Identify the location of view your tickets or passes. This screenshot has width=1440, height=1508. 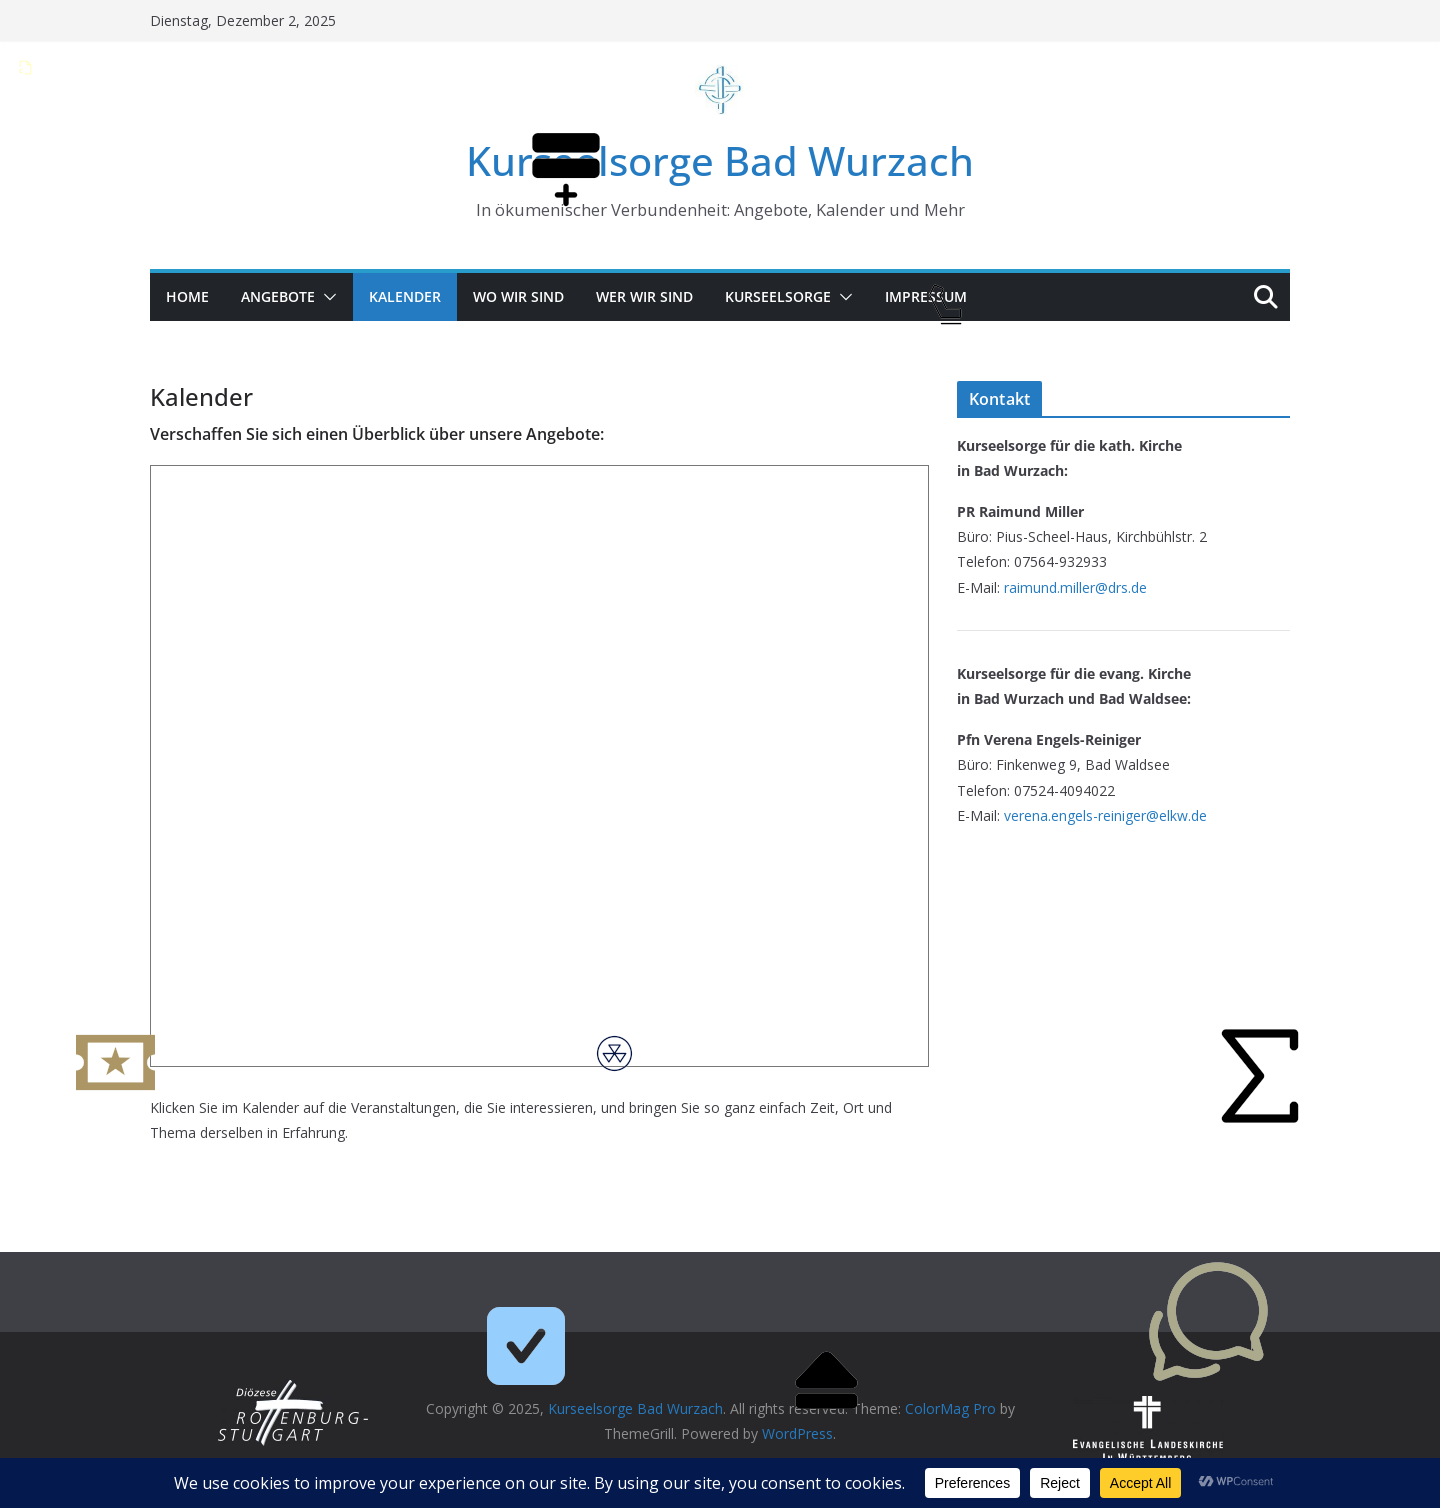
(115, 1062).